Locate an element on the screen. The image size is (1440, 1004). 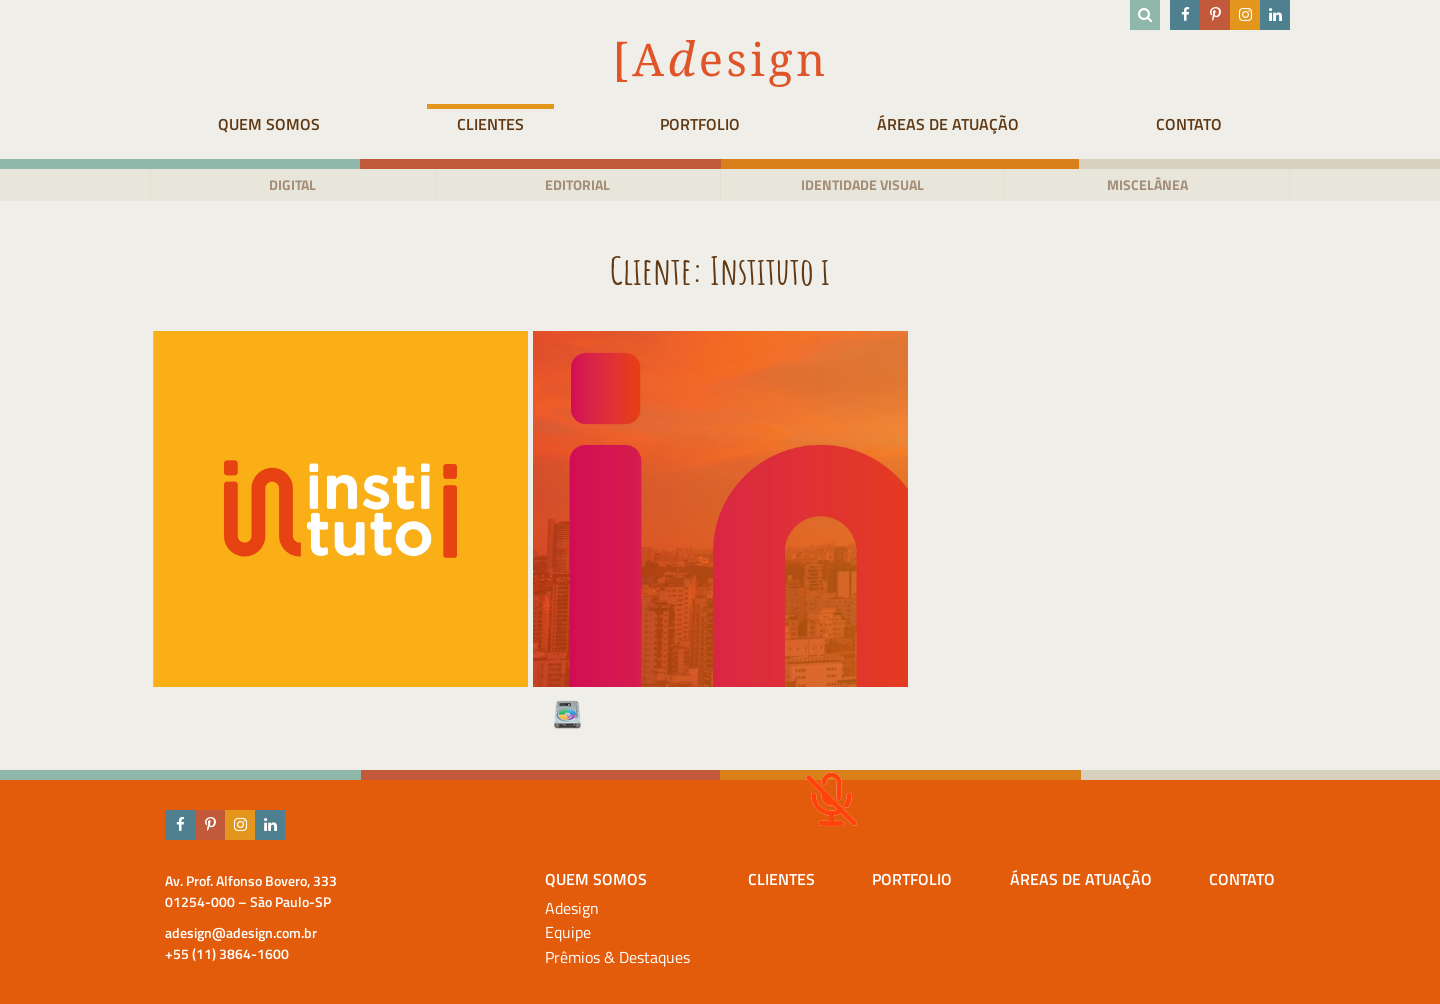
view disk partitions on a multi-partition drive is located at coordinates (567, 714).